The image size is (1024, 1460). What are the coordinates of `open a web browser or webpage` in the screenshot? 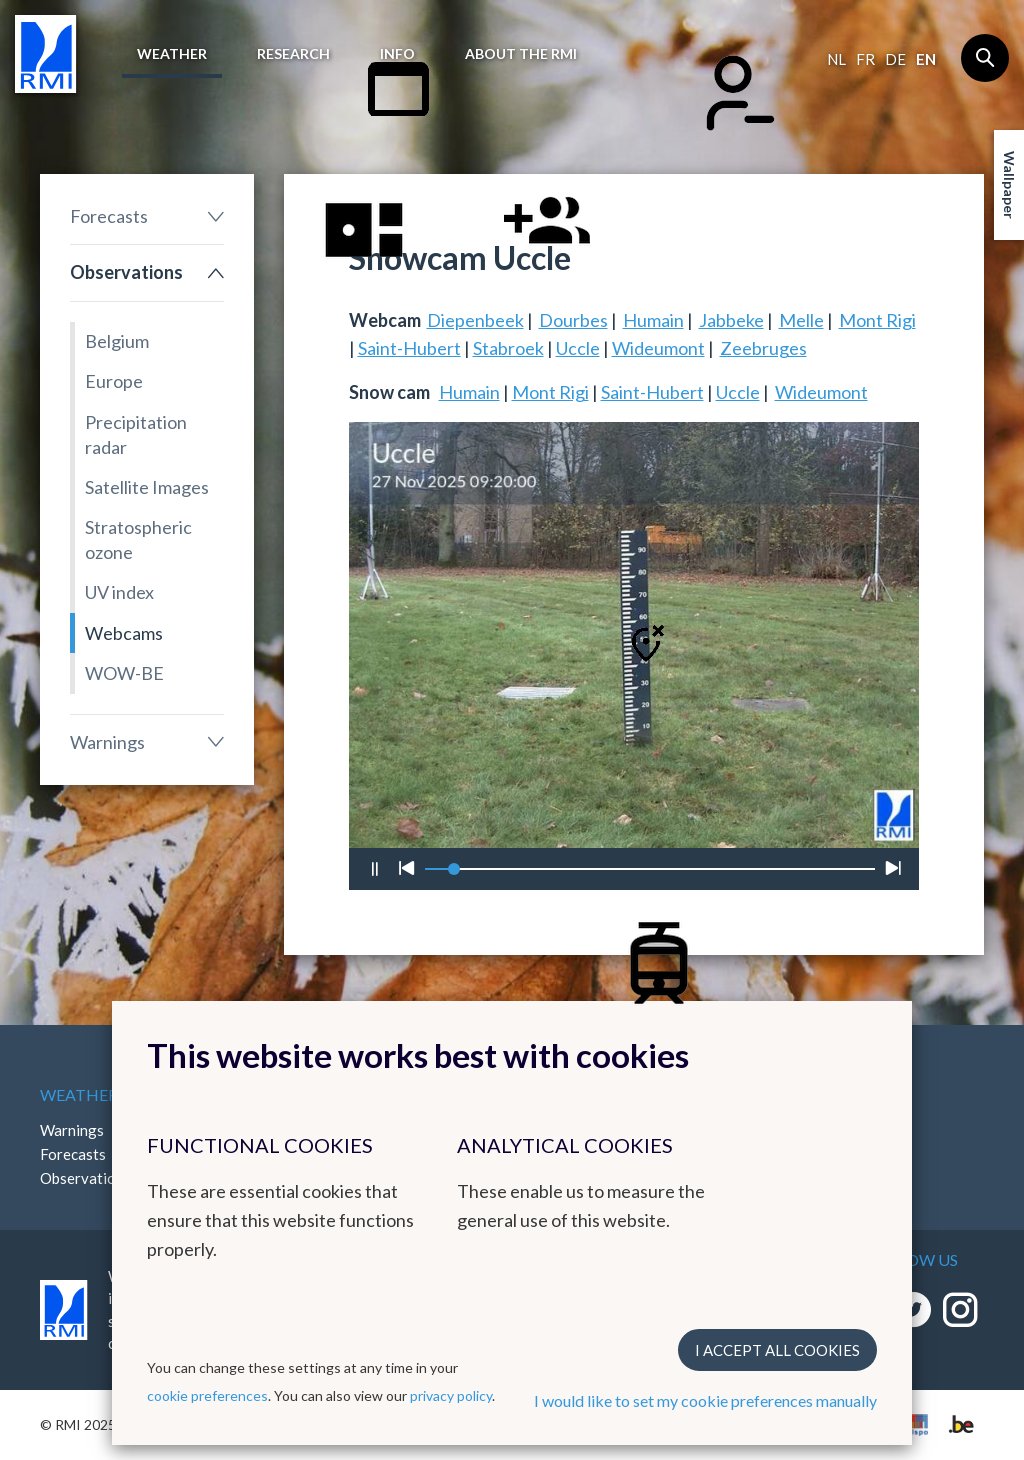 It's located at (398, 89).